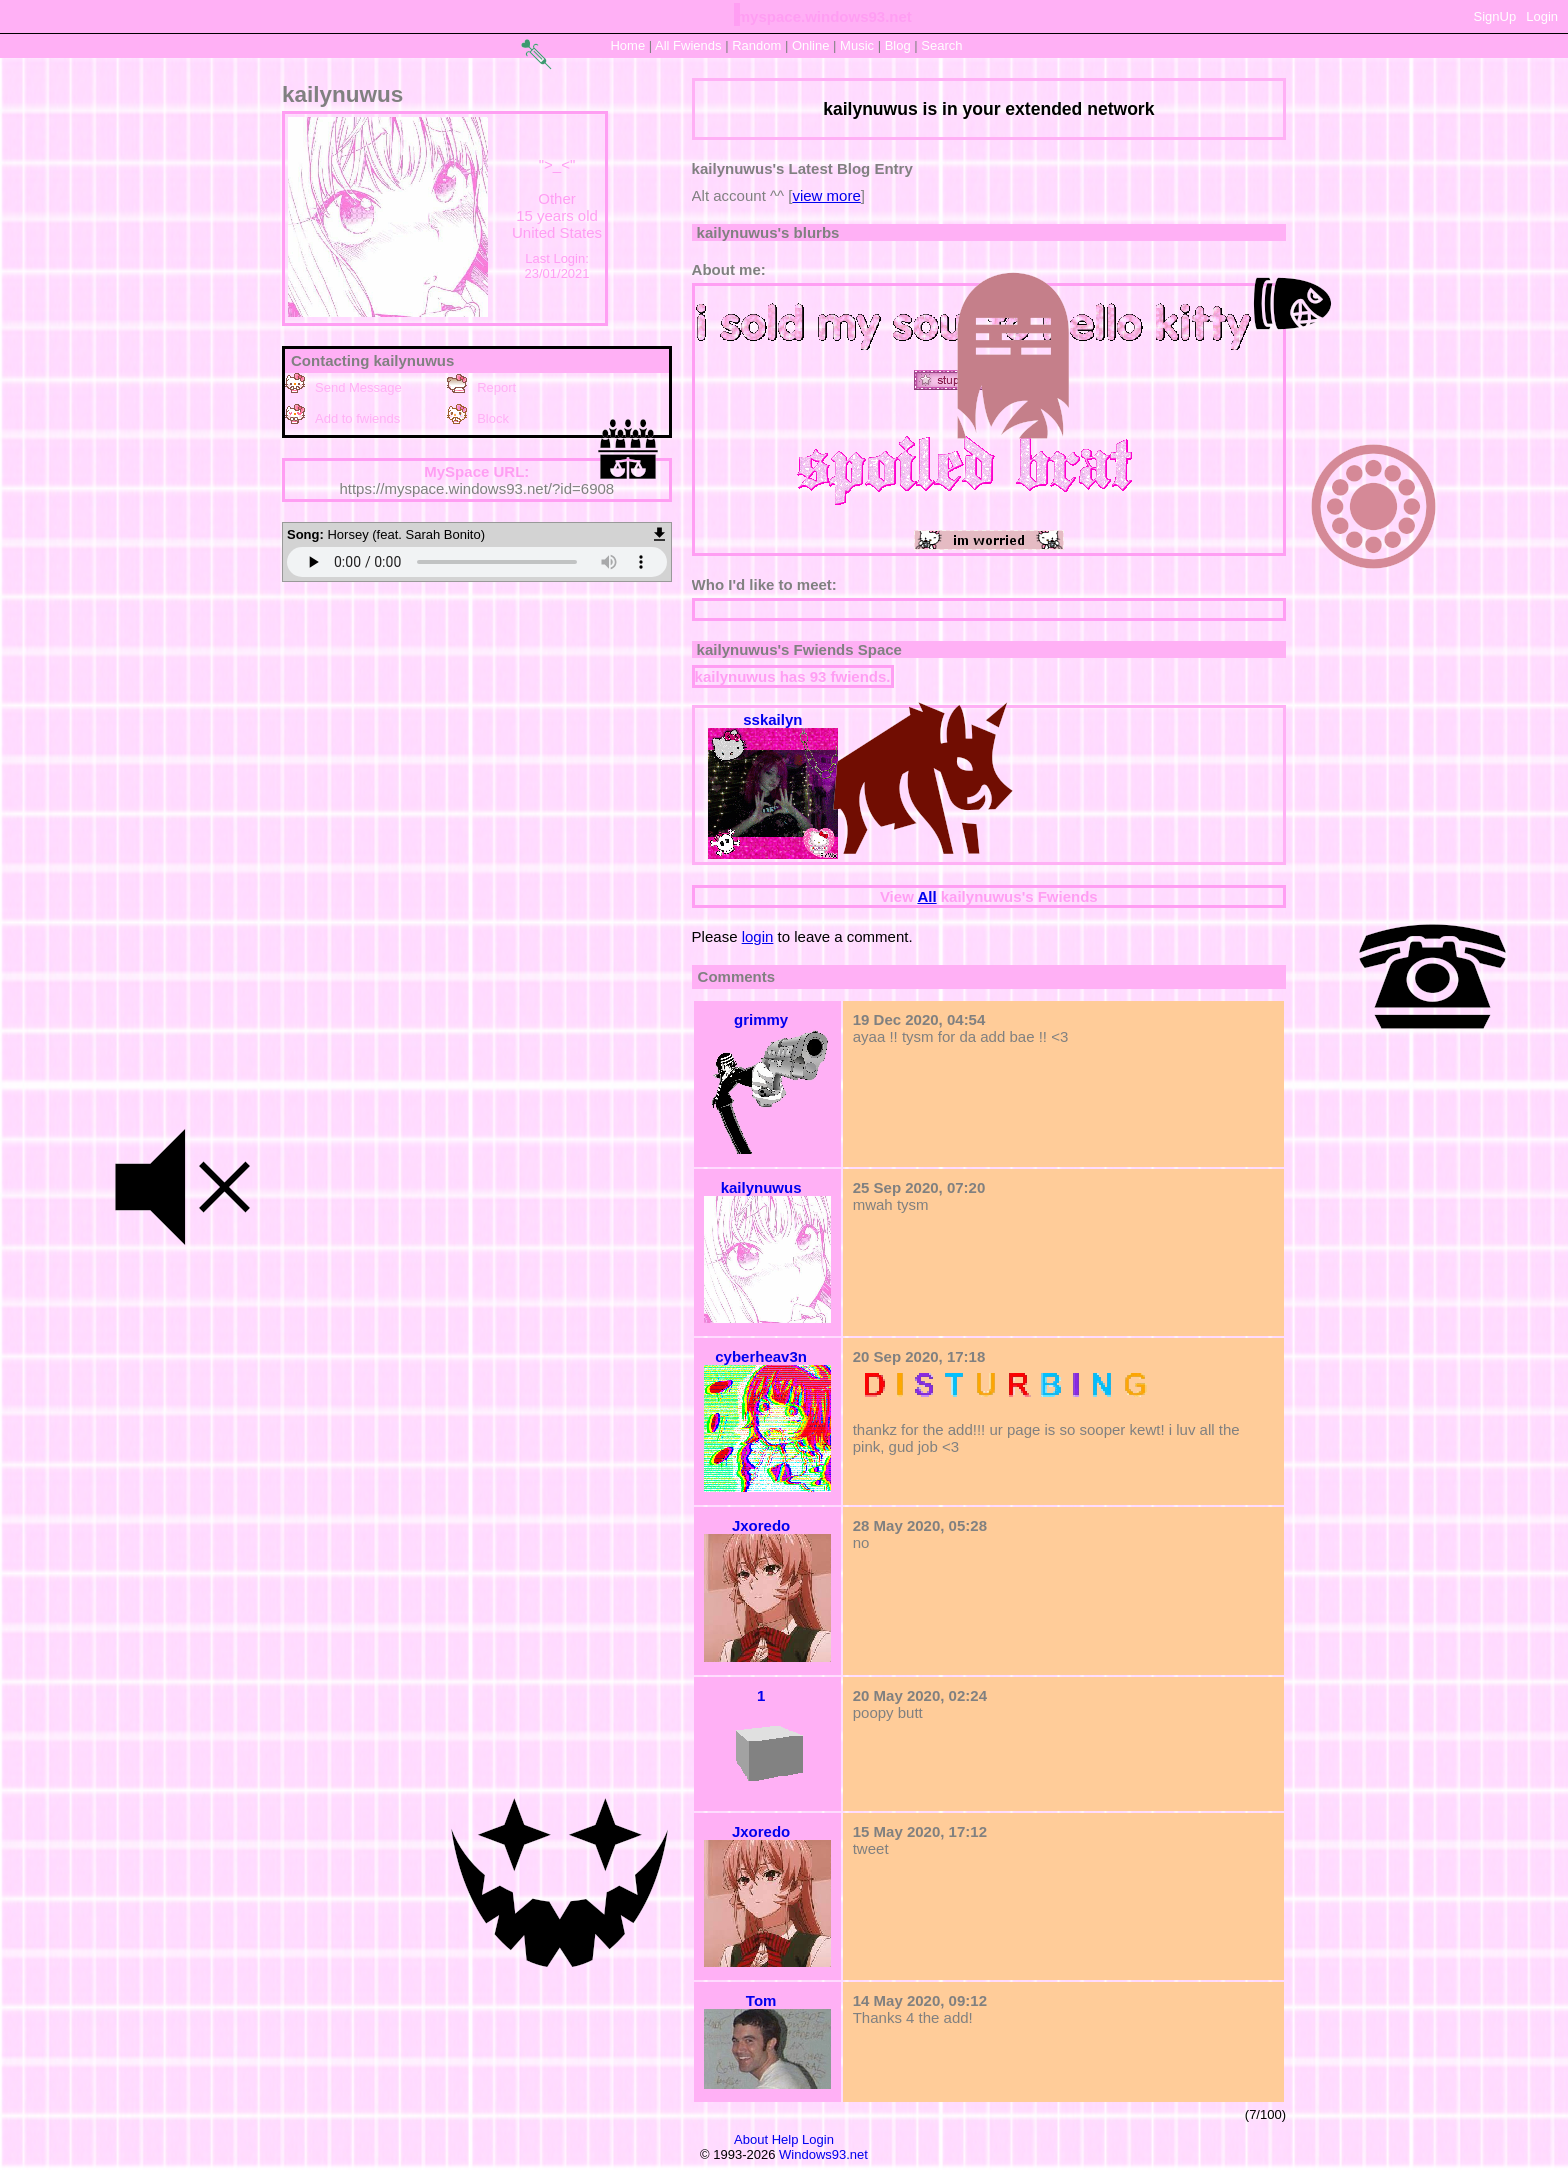  Describe the element at coordinates (923, 775) in the screenshot. I see `select boar character or unit in game` at that location.